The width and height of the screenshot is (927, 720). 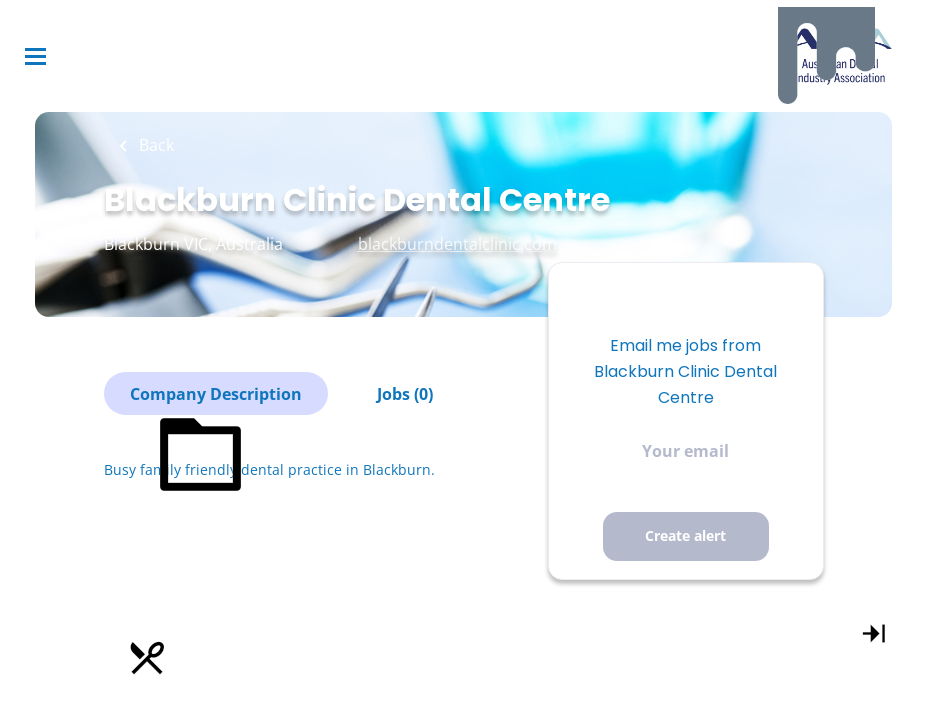 I want to click on open the Mix app, so click(x=826, y=55).